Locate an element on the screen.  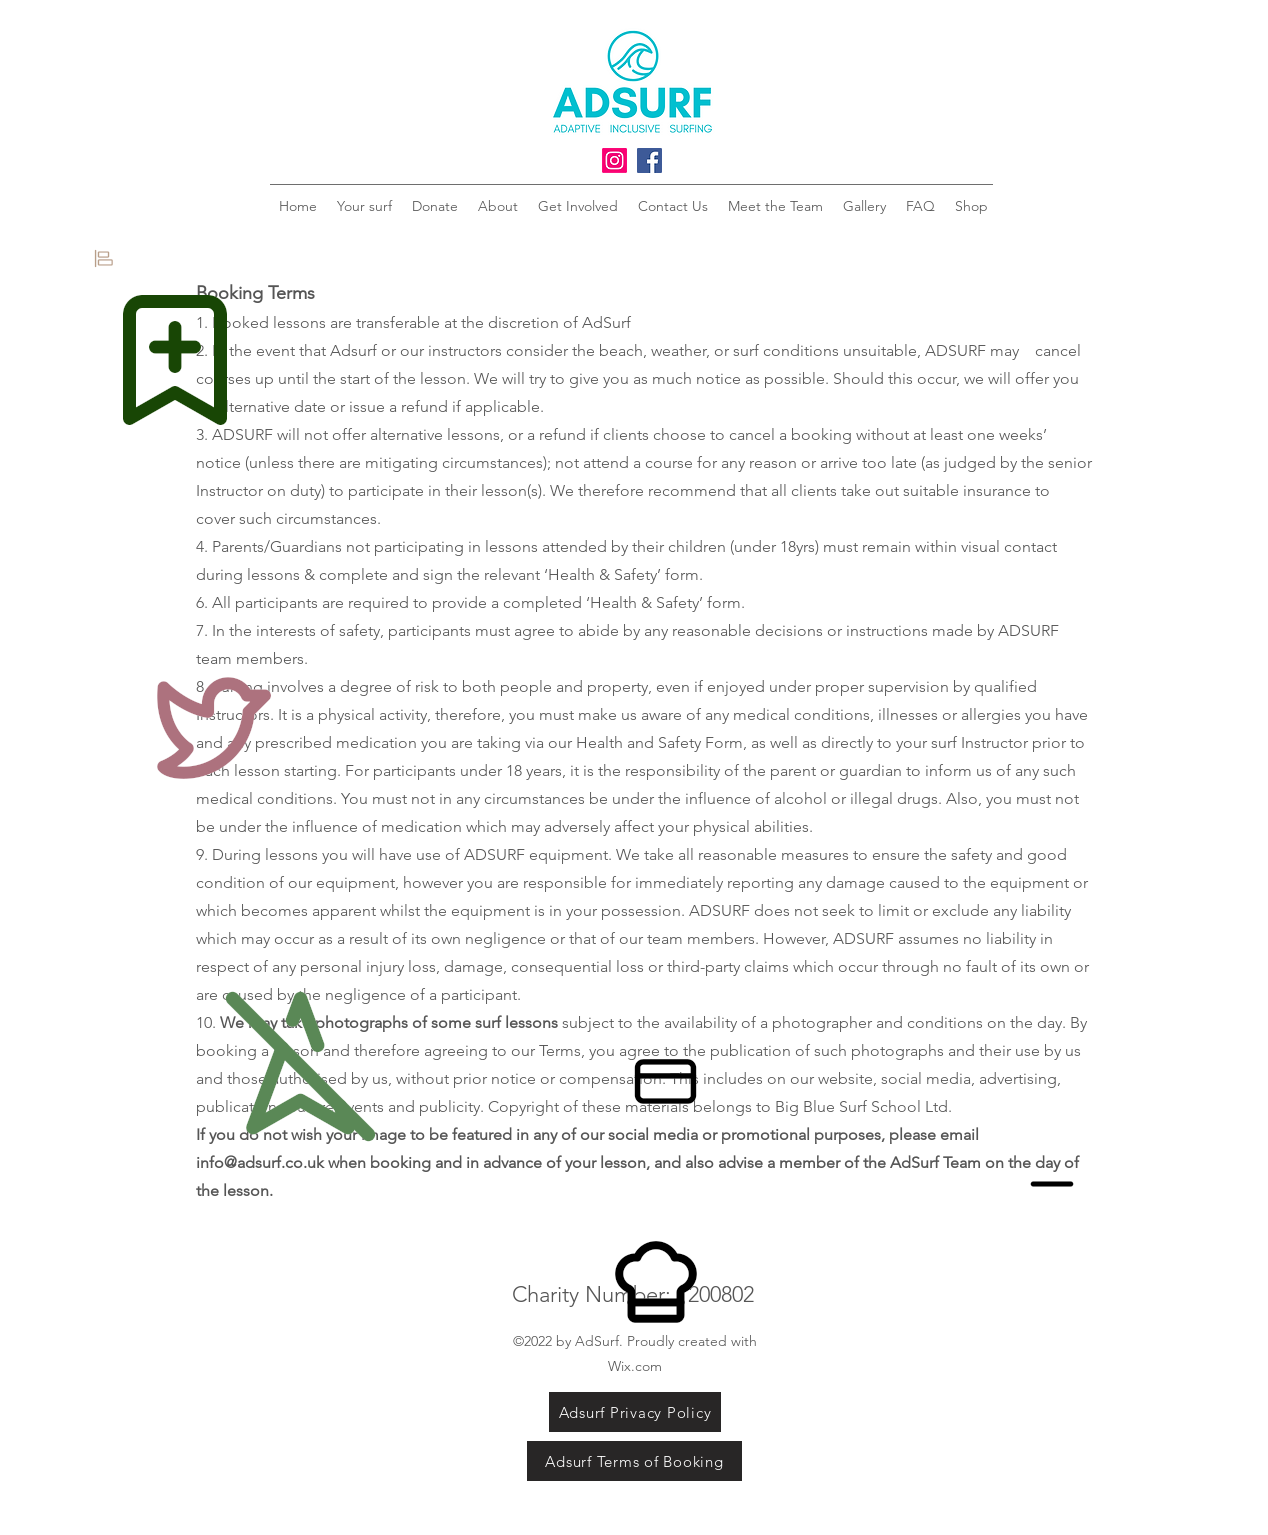
decrease quantity or value is located at coordinates (1052, 1184).